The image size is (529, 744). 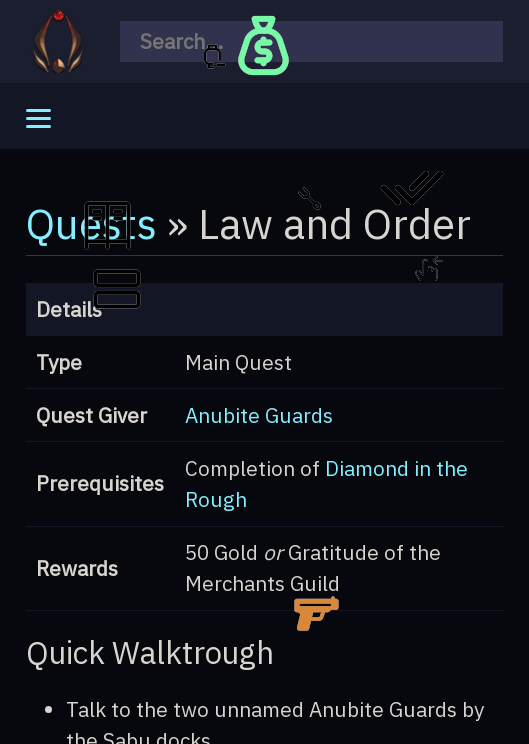 I want to click on indicates weapon or firearms-related content, so click(x=316, y=613).